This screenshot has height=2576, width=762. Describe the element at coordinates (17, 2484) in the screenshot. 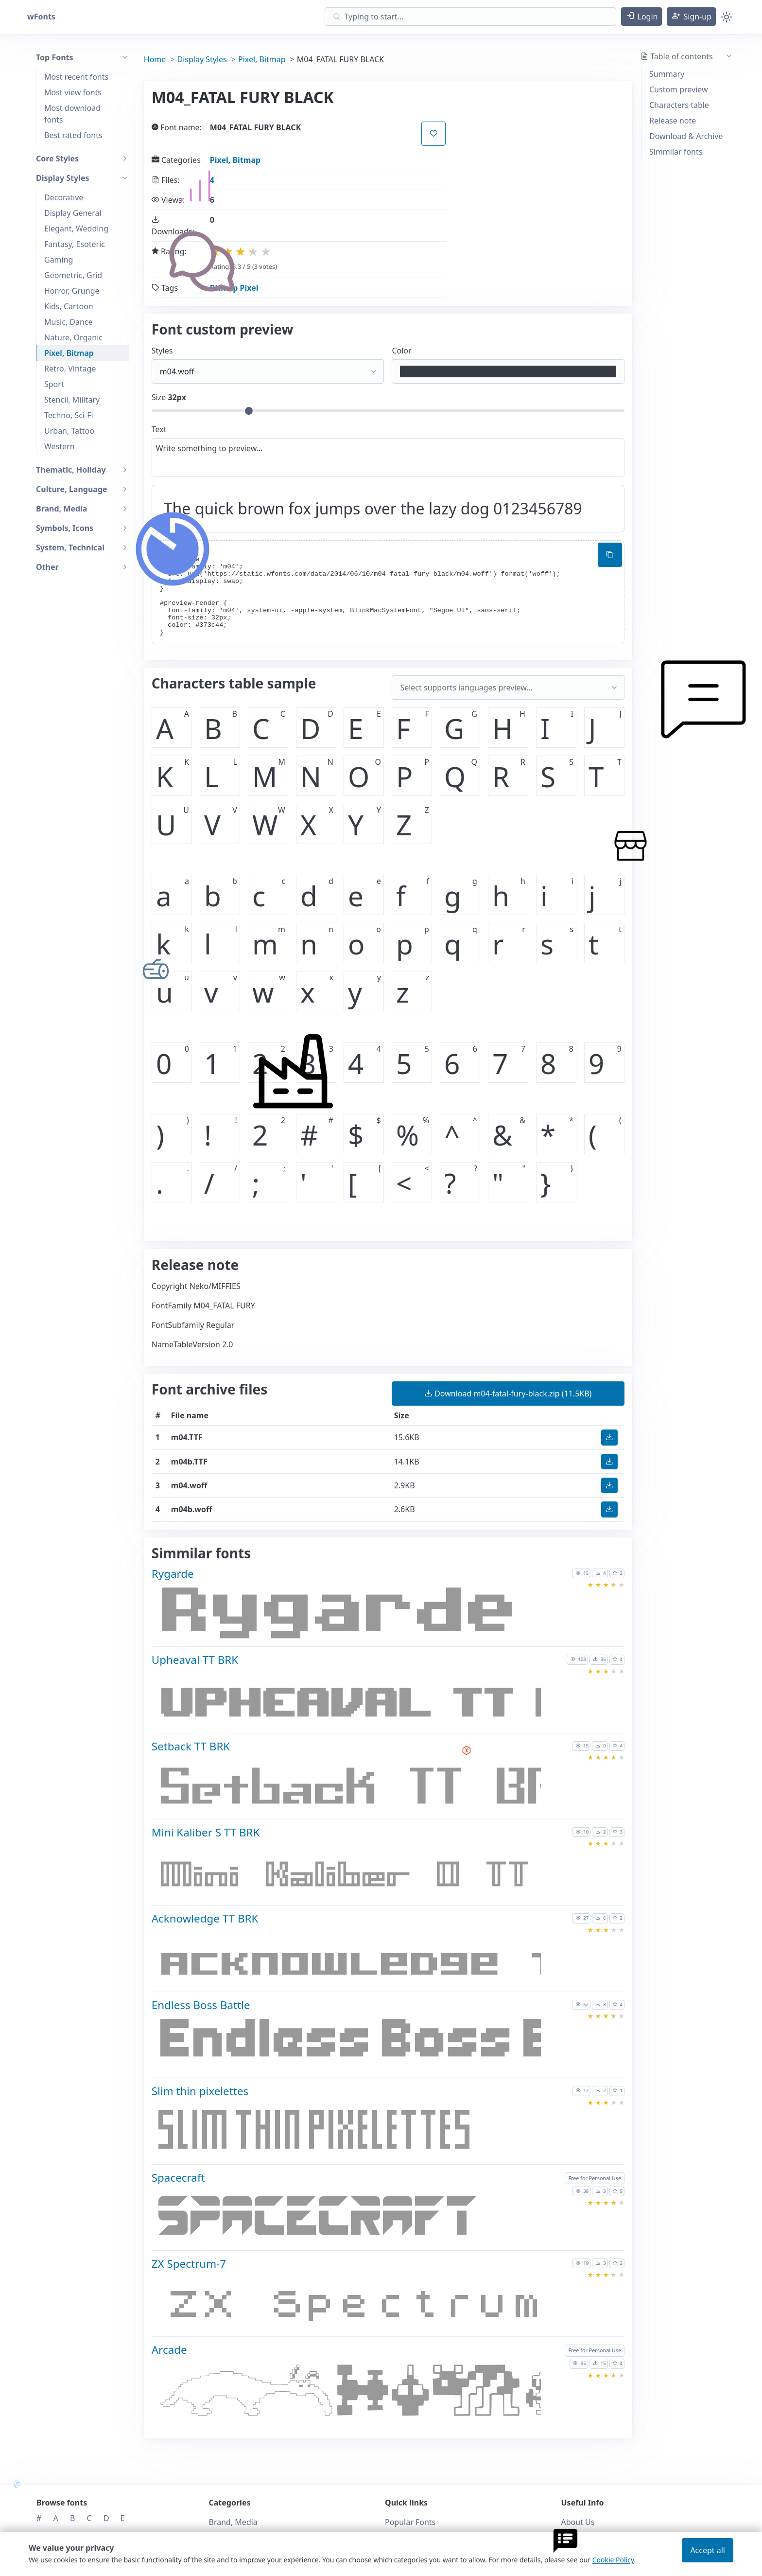

I see `pay with paypal` at that location.